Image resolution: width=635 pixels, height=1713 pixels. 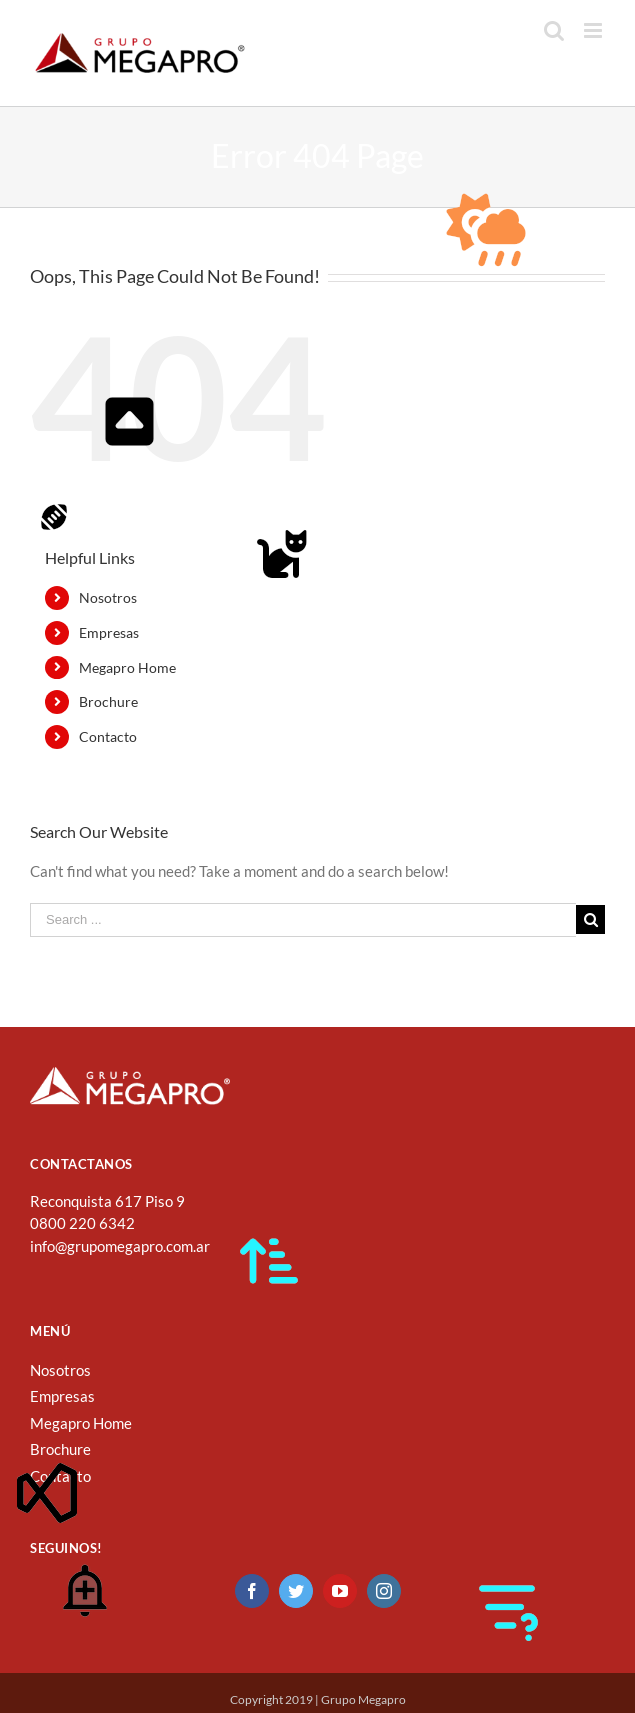 I want to click on open visual studio application, so click(x=47, y=1493).